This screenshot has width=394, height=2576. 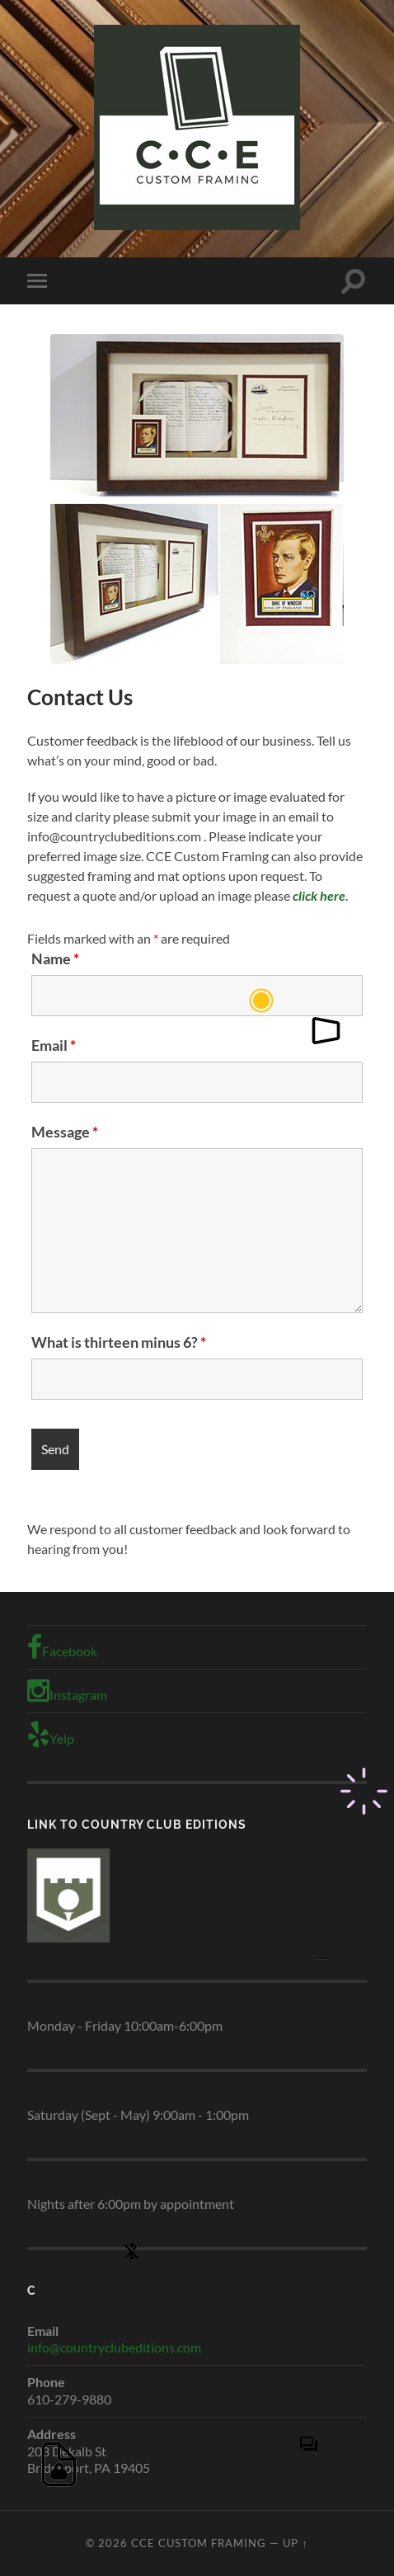 I want to click on indicates content is loading, so click(x=364, y=1791).